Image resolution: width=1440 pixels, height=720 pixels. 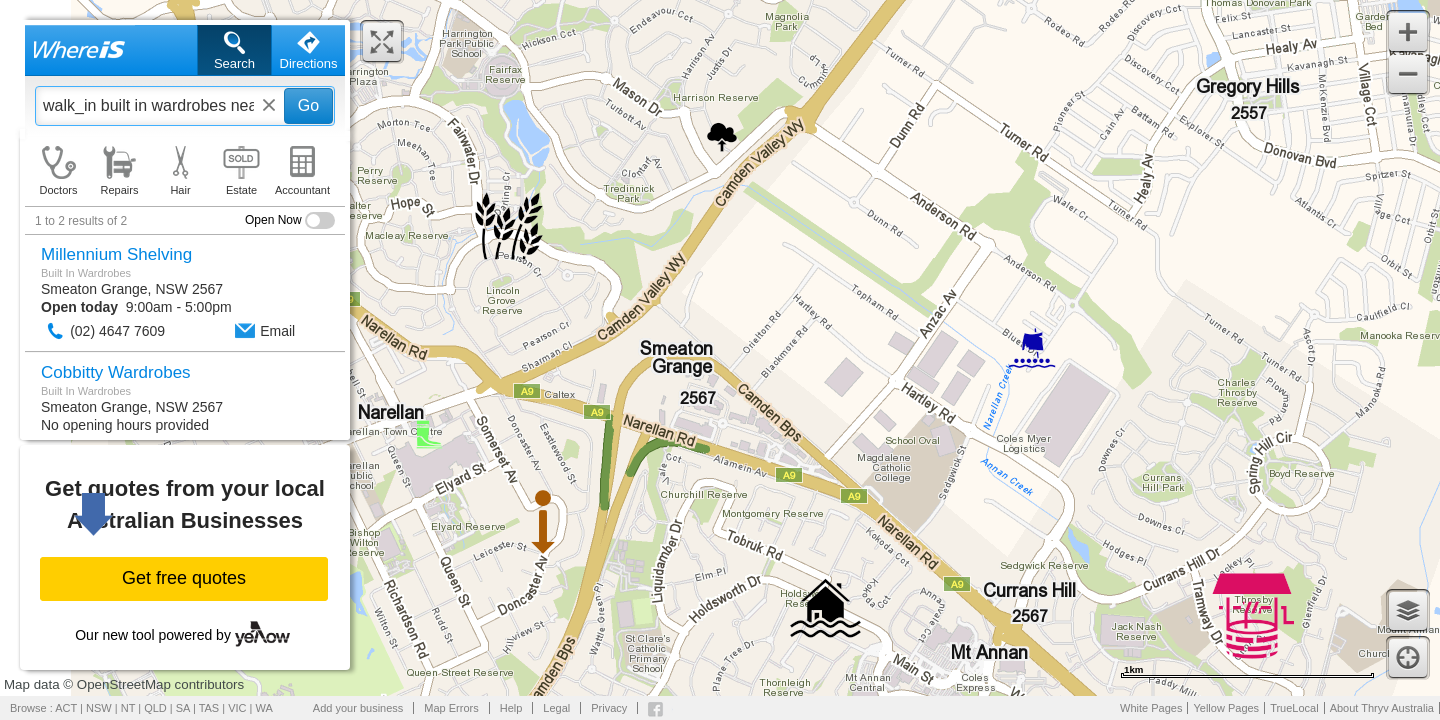 What do you see at coordinates (429, 434) in the screenshot?
I see `rain or waterproof gear category` at bounding box center [429, 434].